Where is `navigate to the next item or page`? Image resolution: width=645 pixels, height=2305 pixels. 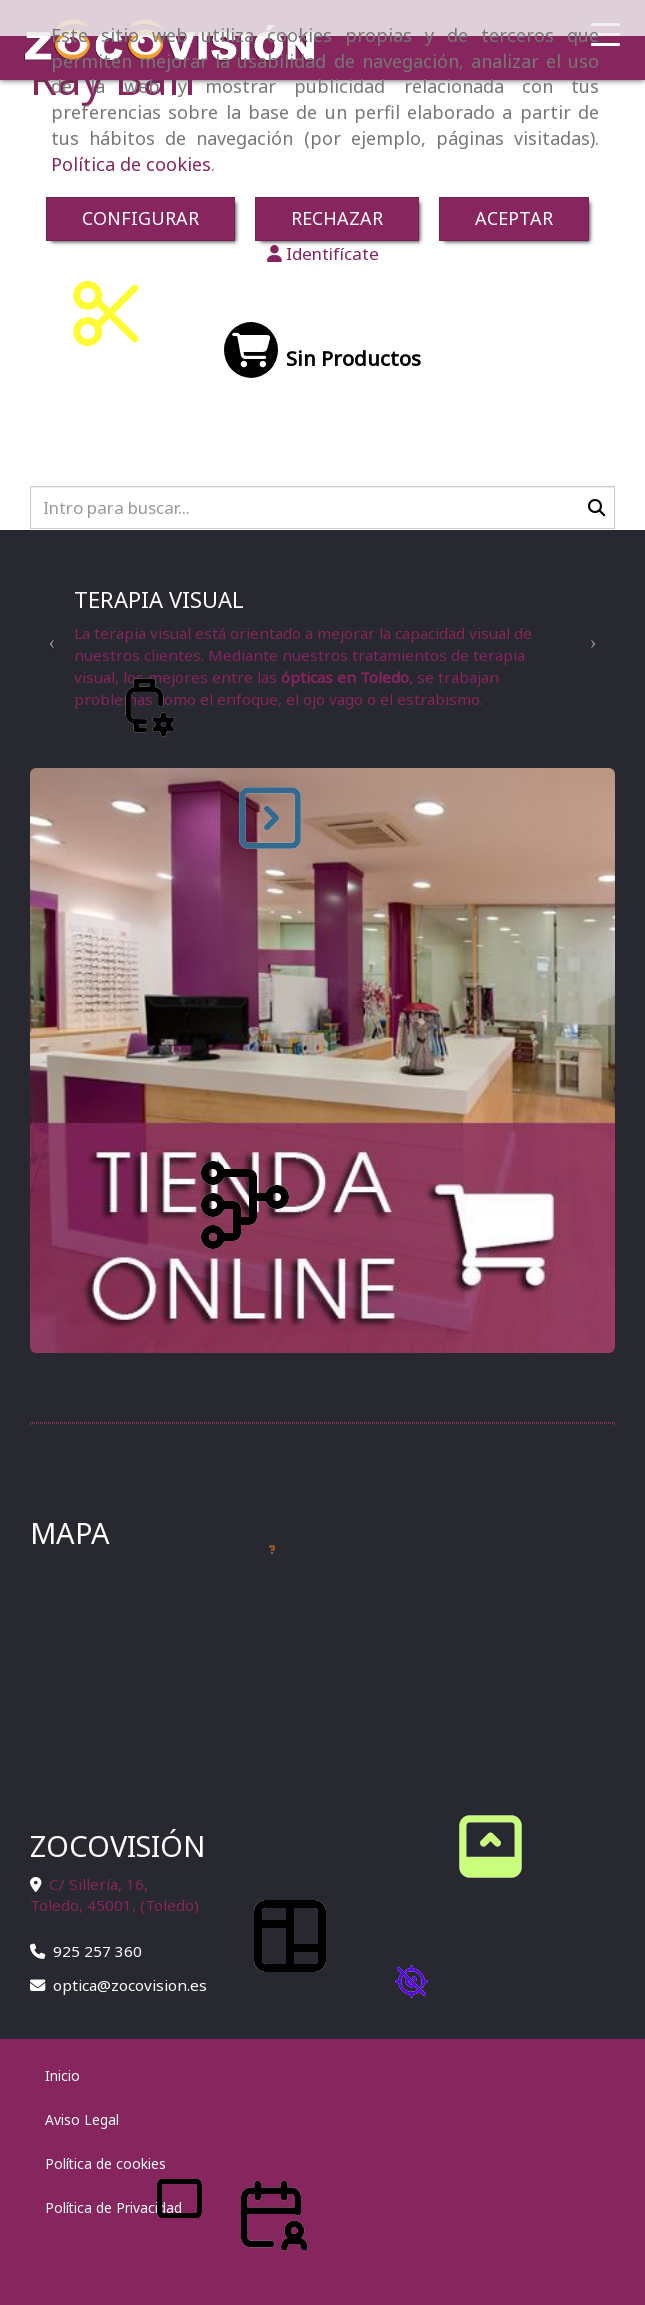
navigate to the next item or page is located at coordinates (270, 818).